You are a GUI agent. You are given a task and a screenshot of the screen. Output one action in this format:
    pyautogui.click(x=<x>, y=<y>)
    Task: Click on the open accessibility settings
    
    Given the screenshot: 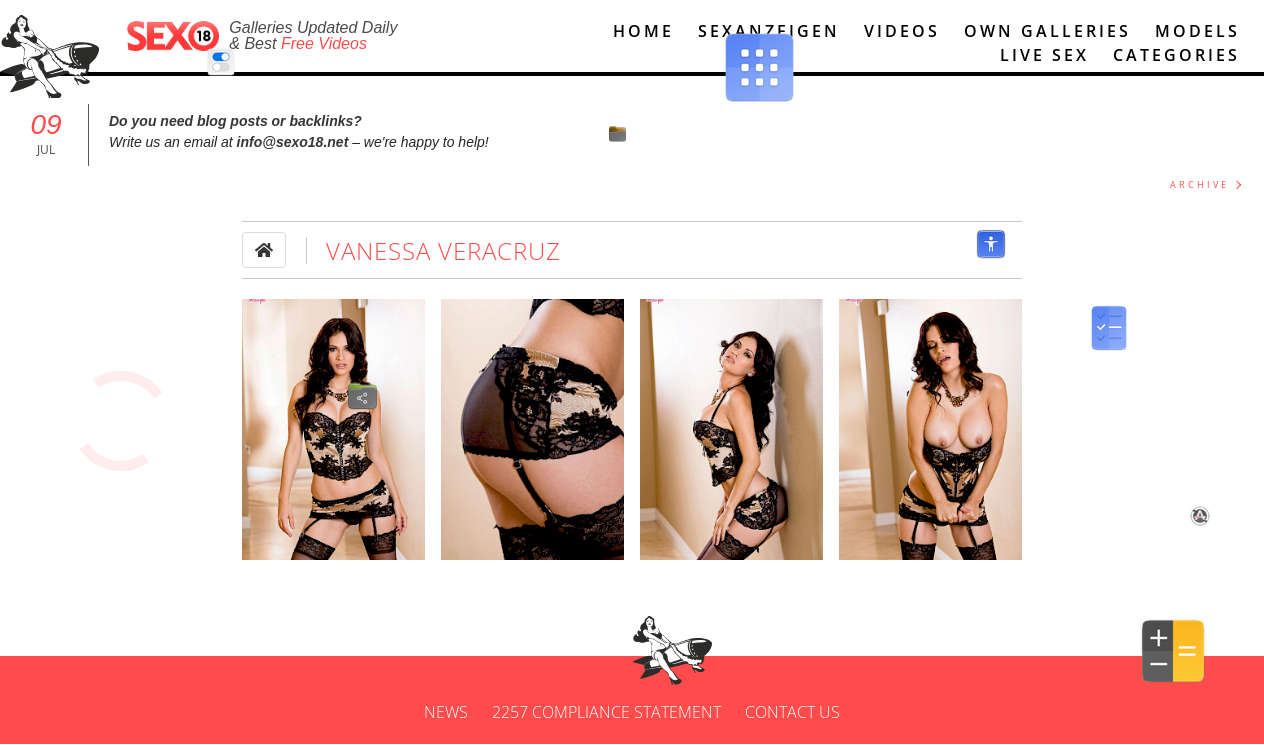 What is the action you would take?
    pyautogui.click(x=991, y=244)
    